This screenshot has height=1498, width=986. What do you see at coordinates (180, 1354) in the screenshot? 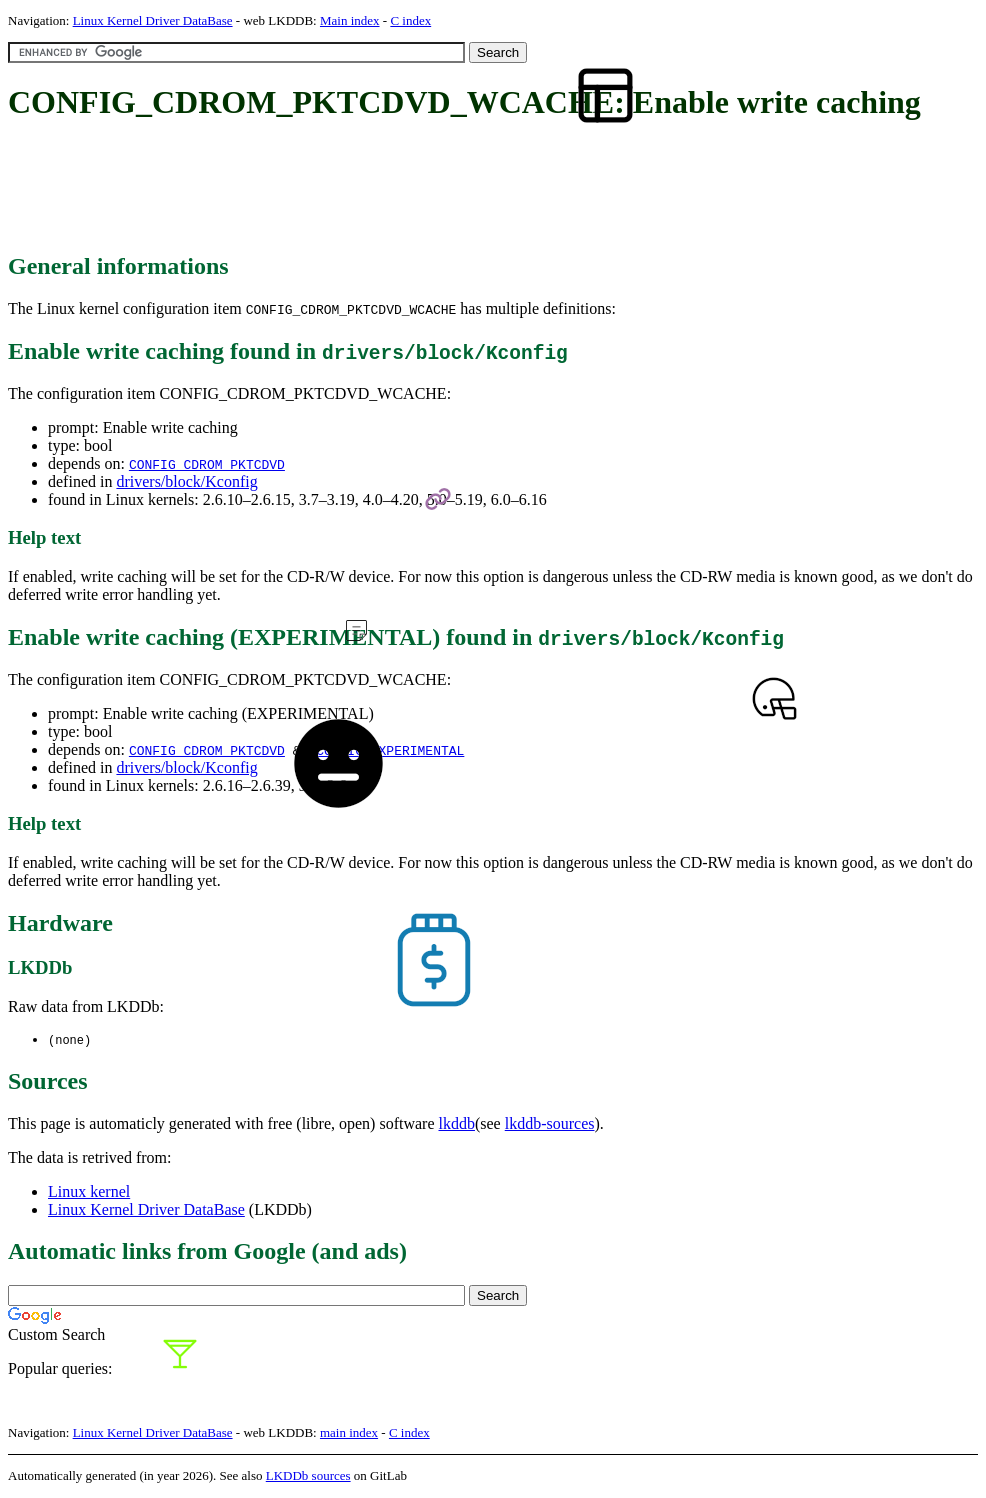
I see `access bar or cocktail menu` at bounding box center [180, 1354].